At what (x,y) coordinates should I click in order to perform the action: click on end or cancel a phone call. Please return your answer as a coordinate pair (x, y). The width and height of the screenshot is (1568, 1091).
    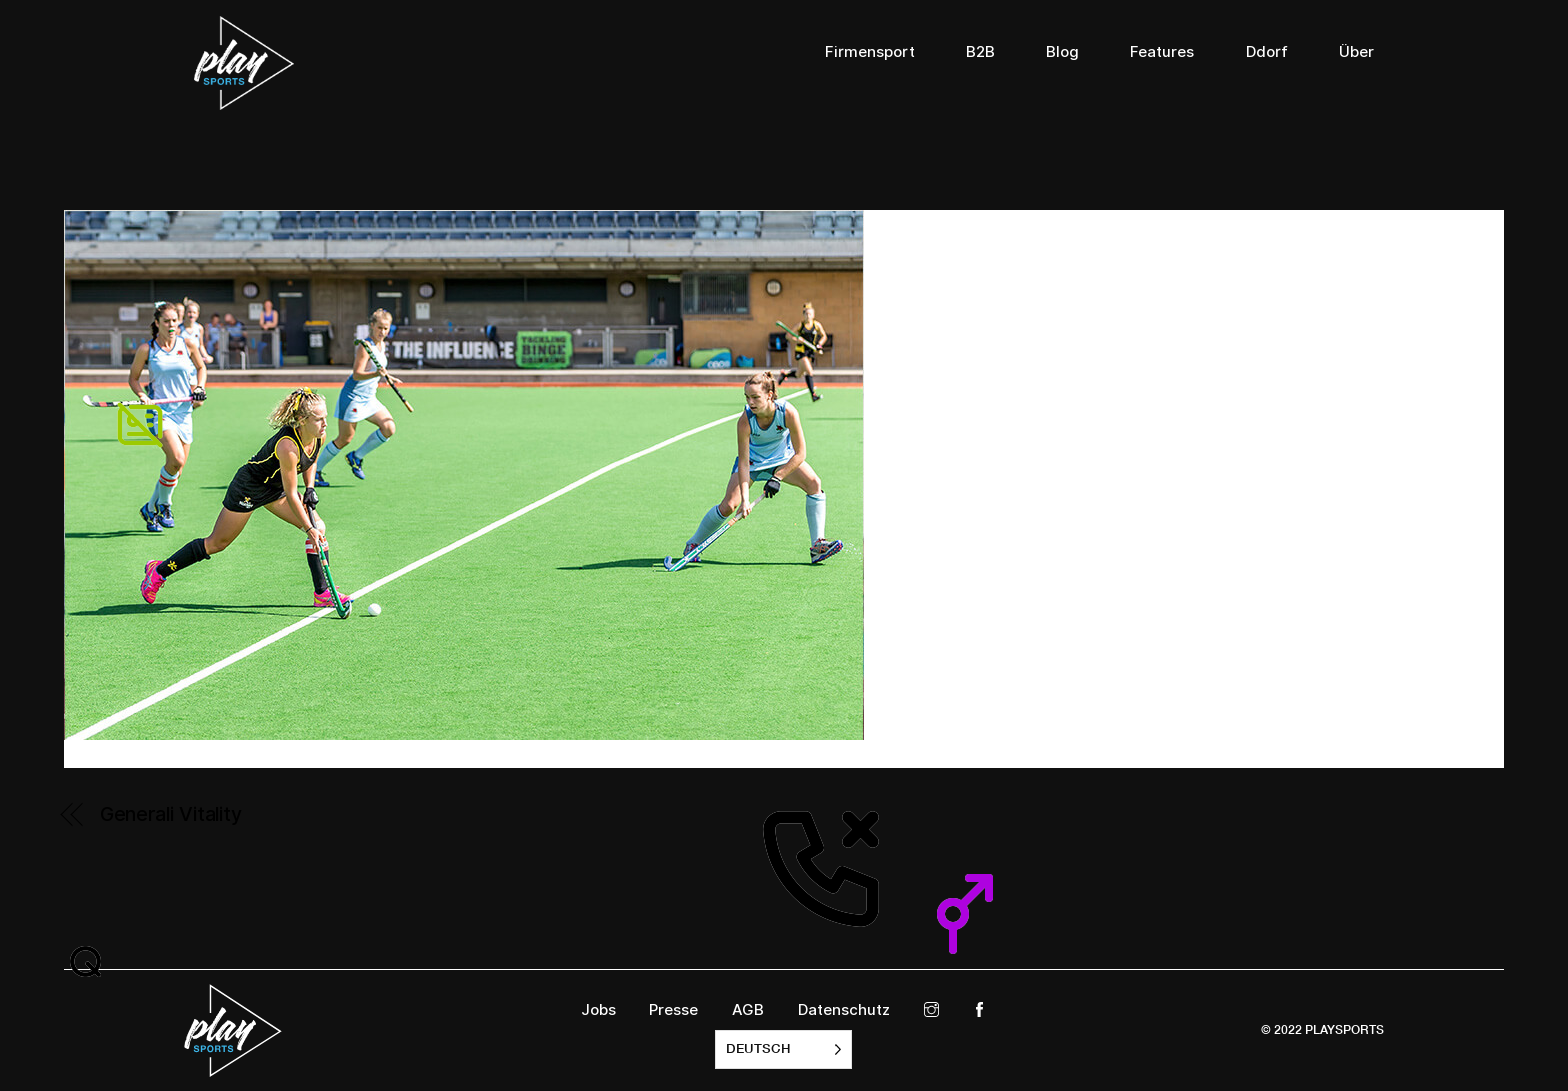
    Looking at the image, I should click on (824, 866).